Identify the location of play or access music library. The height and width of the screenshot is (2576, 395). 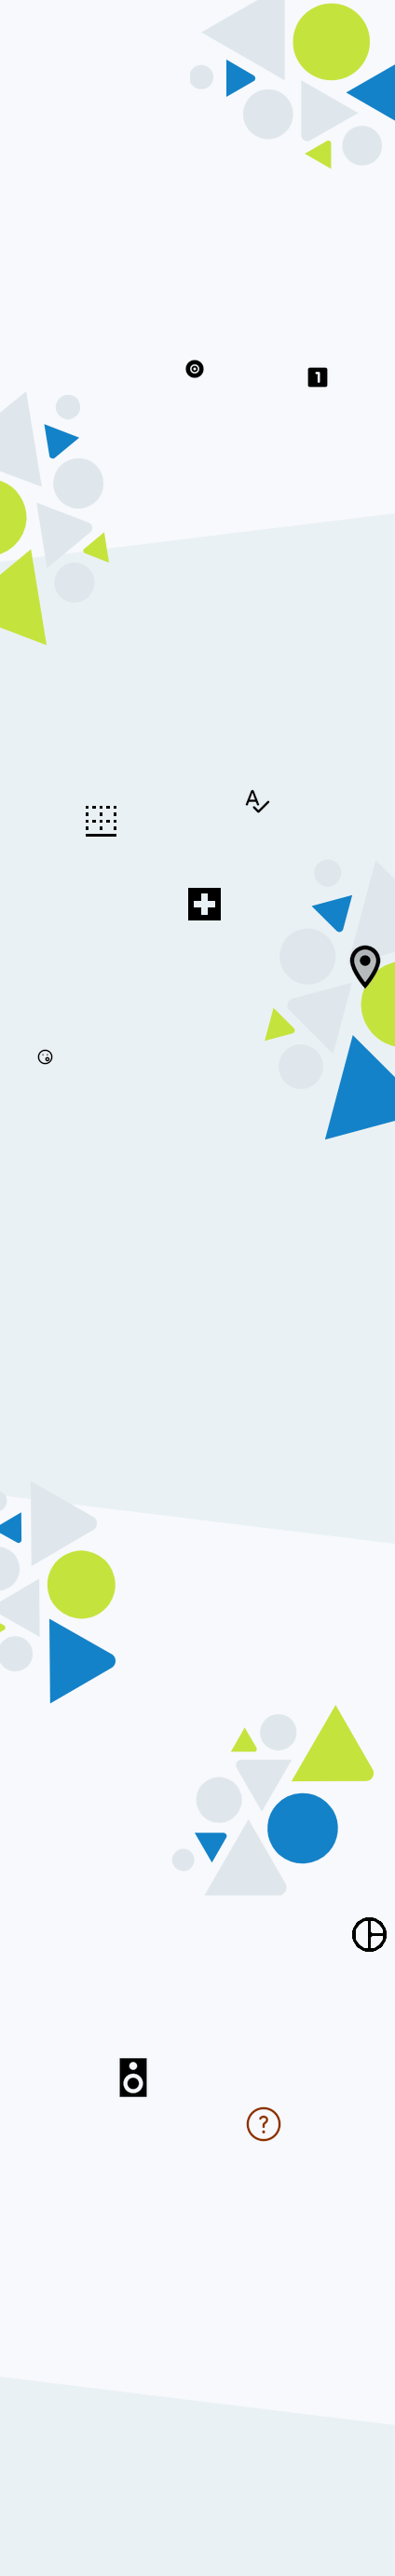
(195, 369).